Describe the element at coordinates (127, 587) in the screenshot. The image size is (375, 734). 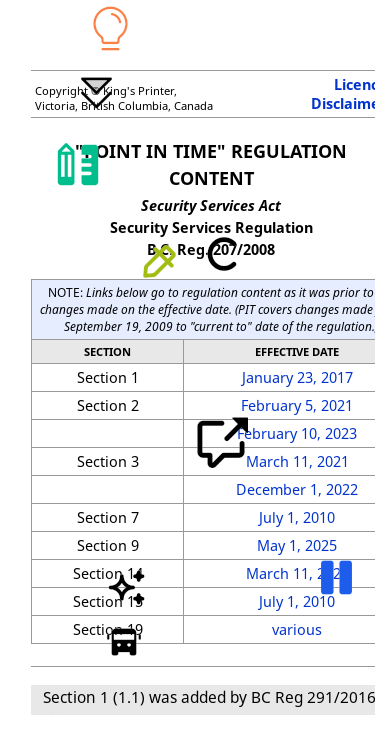
I see `indicates AI-generated or enhanced content` at that location.